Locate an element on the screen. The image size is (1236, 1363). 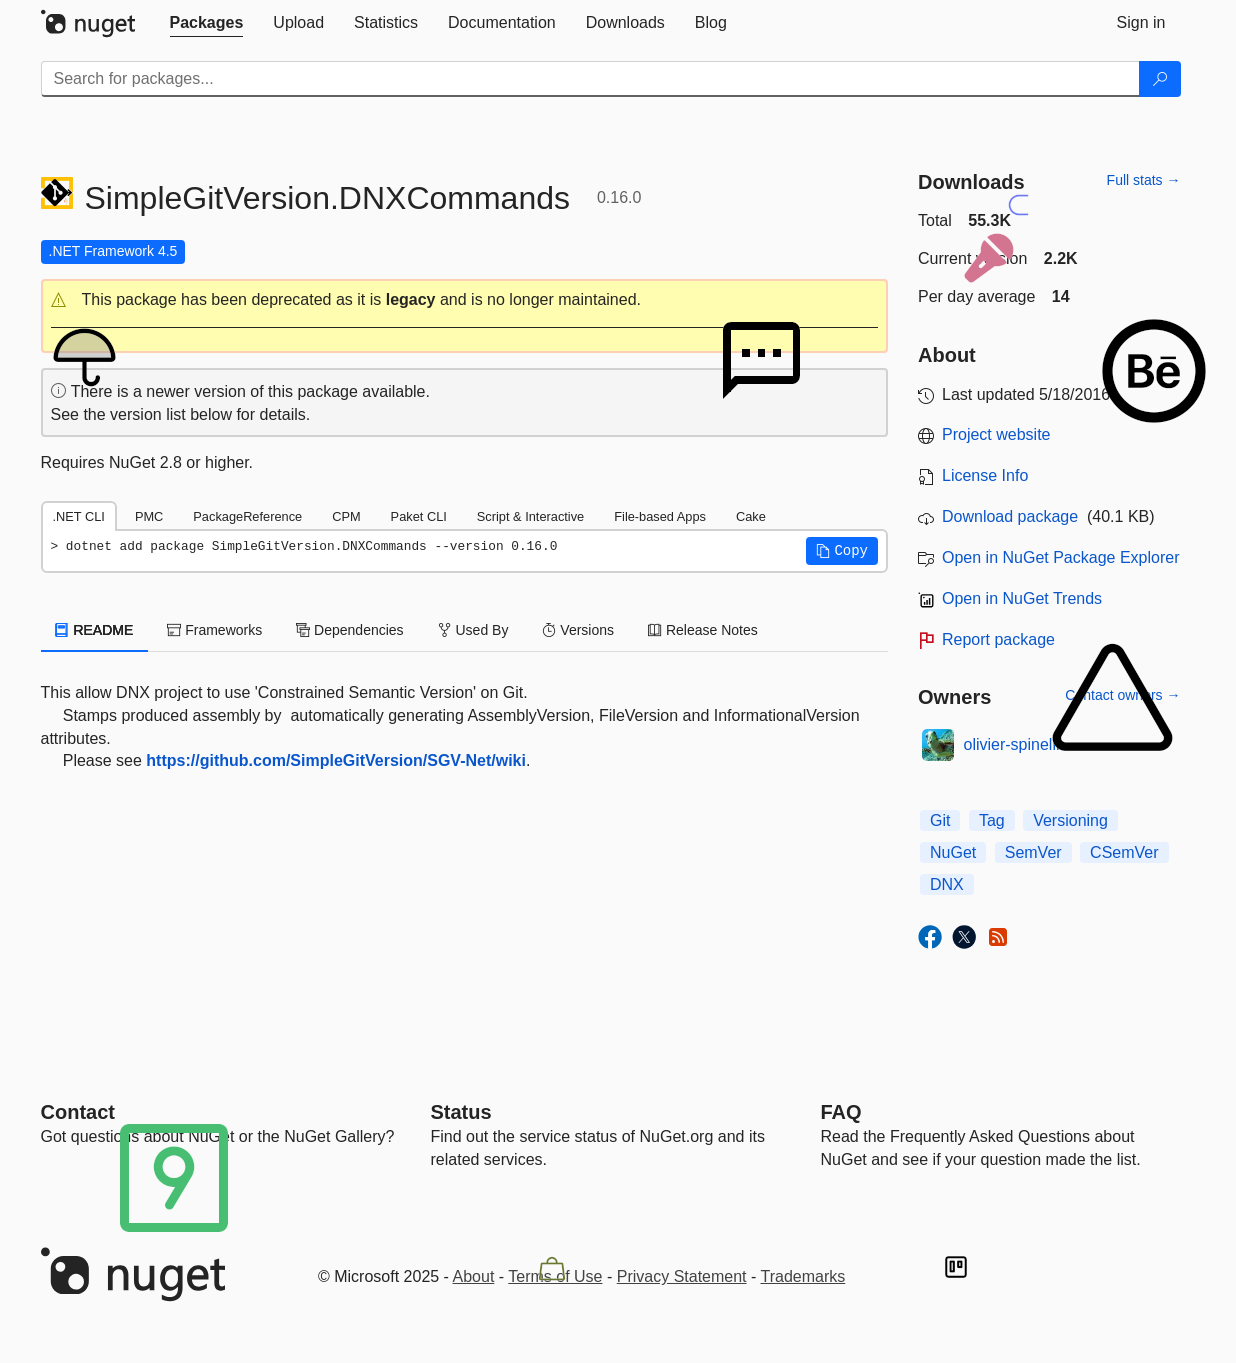
open Trello app is located at coordinates (956, 1267).